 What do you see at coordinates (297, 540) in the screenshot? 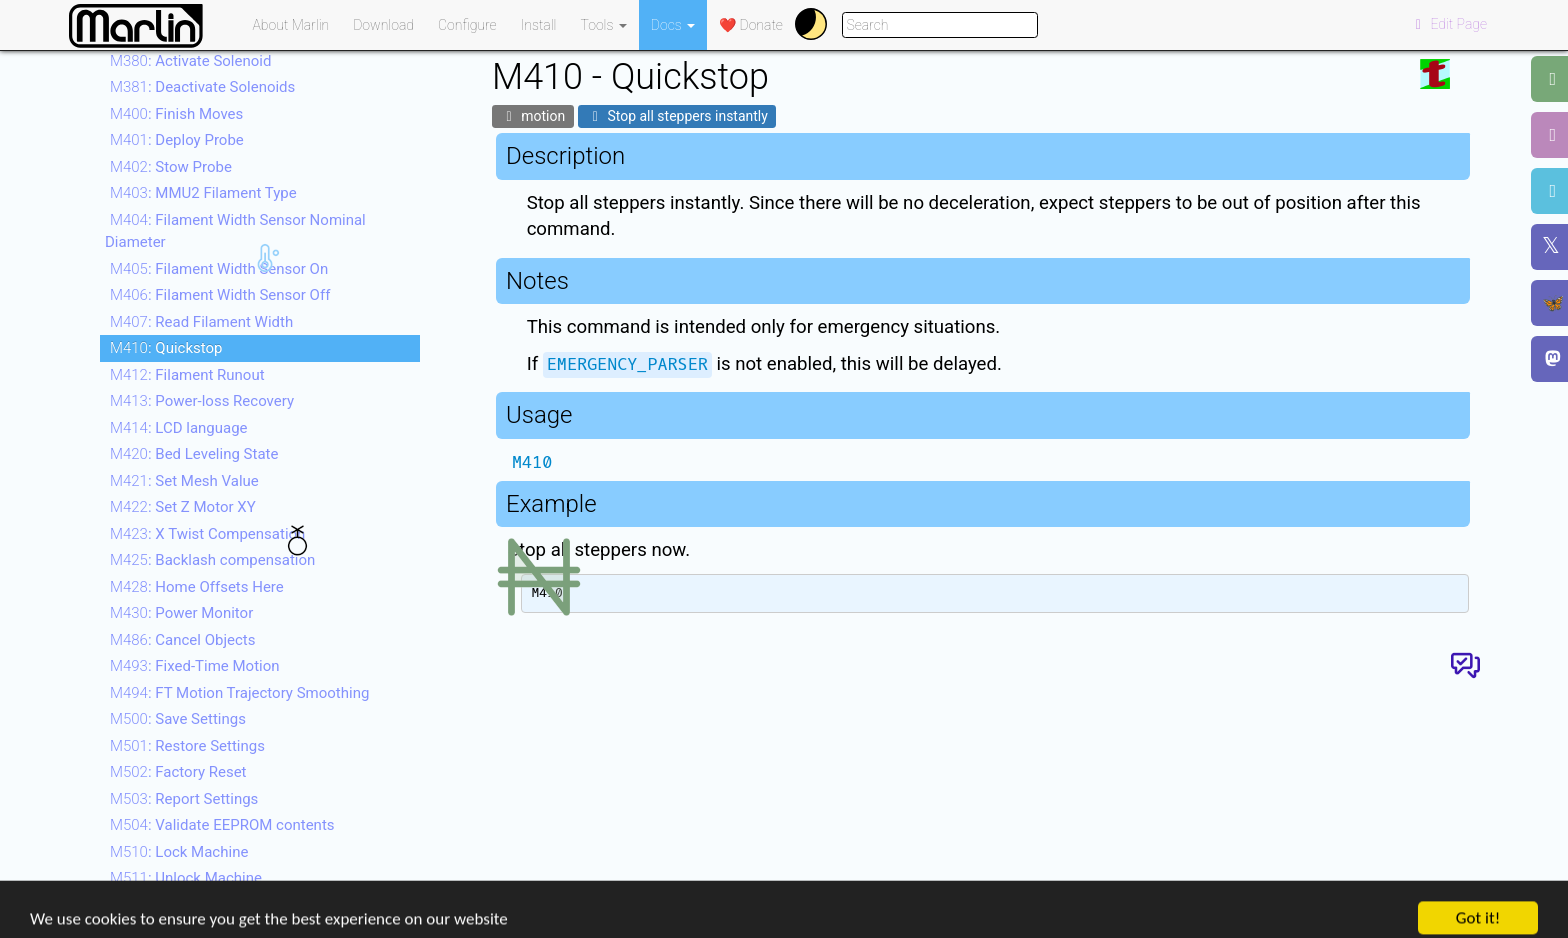
I see `indicates nonbinary gender identity option` at bounding box center [297, 540].